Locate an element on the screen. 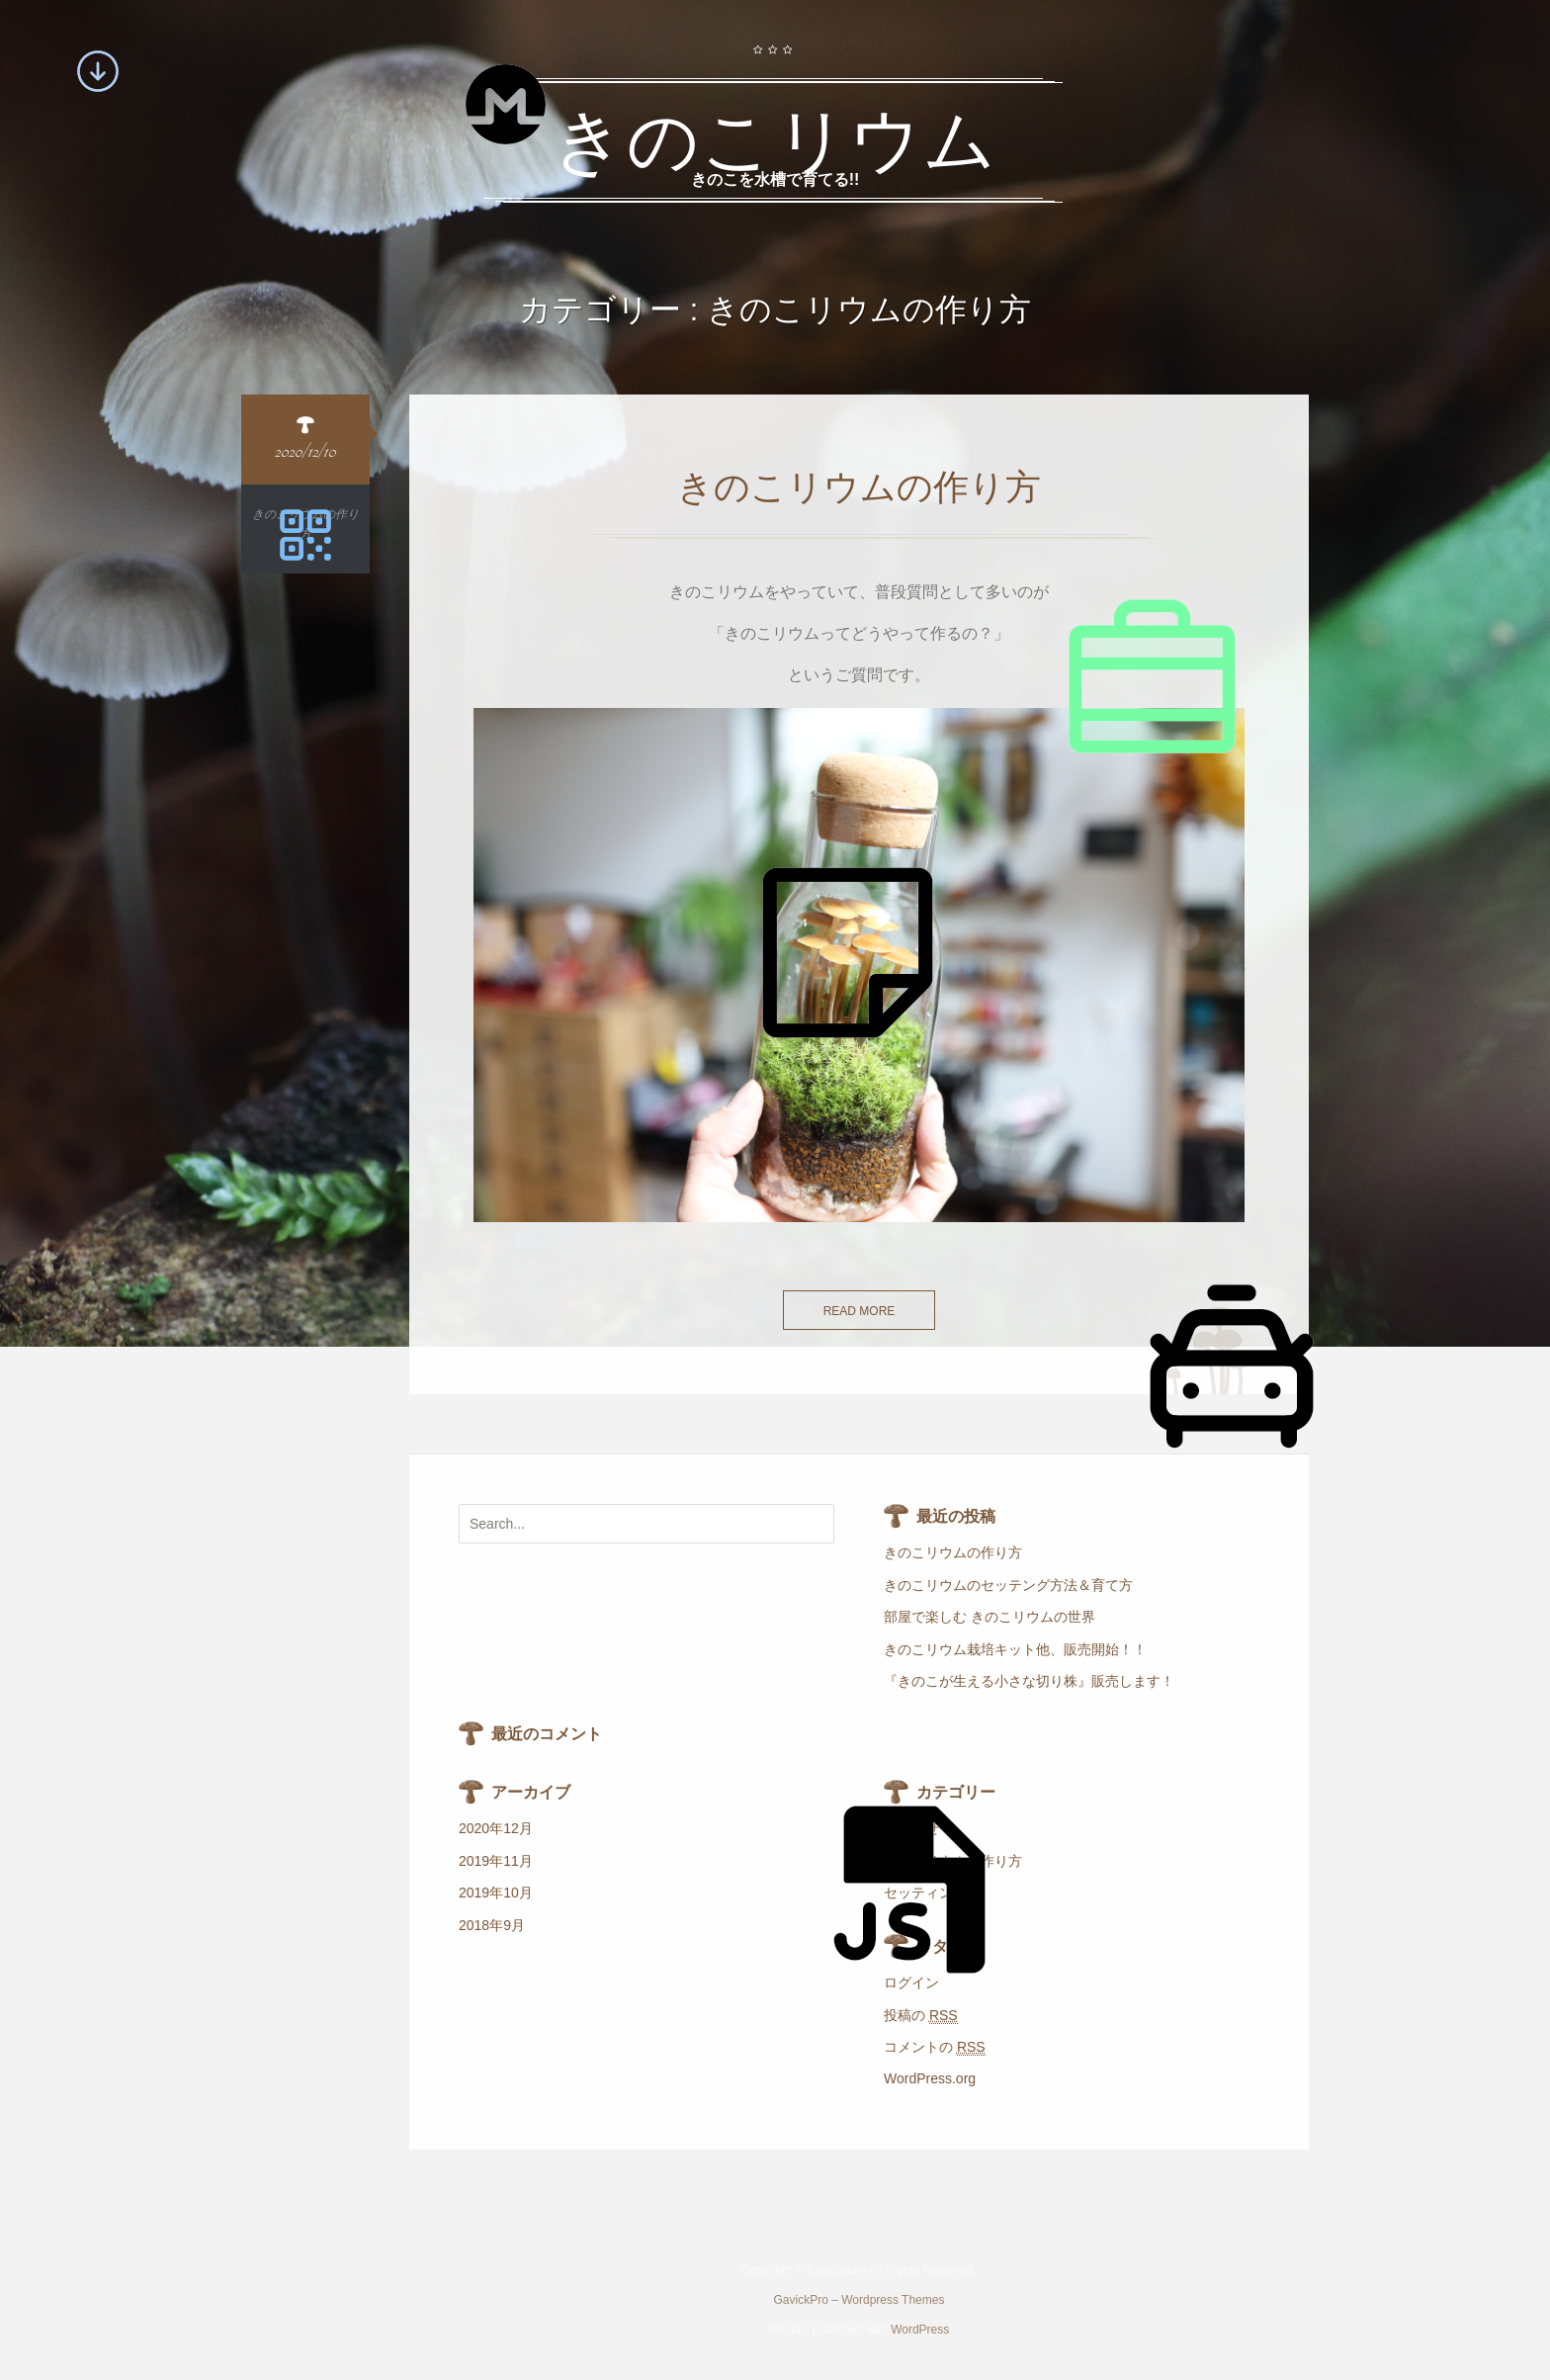 The image size is (1550, 2380). javascript file type indicator is located at coordinates (914, 1890).